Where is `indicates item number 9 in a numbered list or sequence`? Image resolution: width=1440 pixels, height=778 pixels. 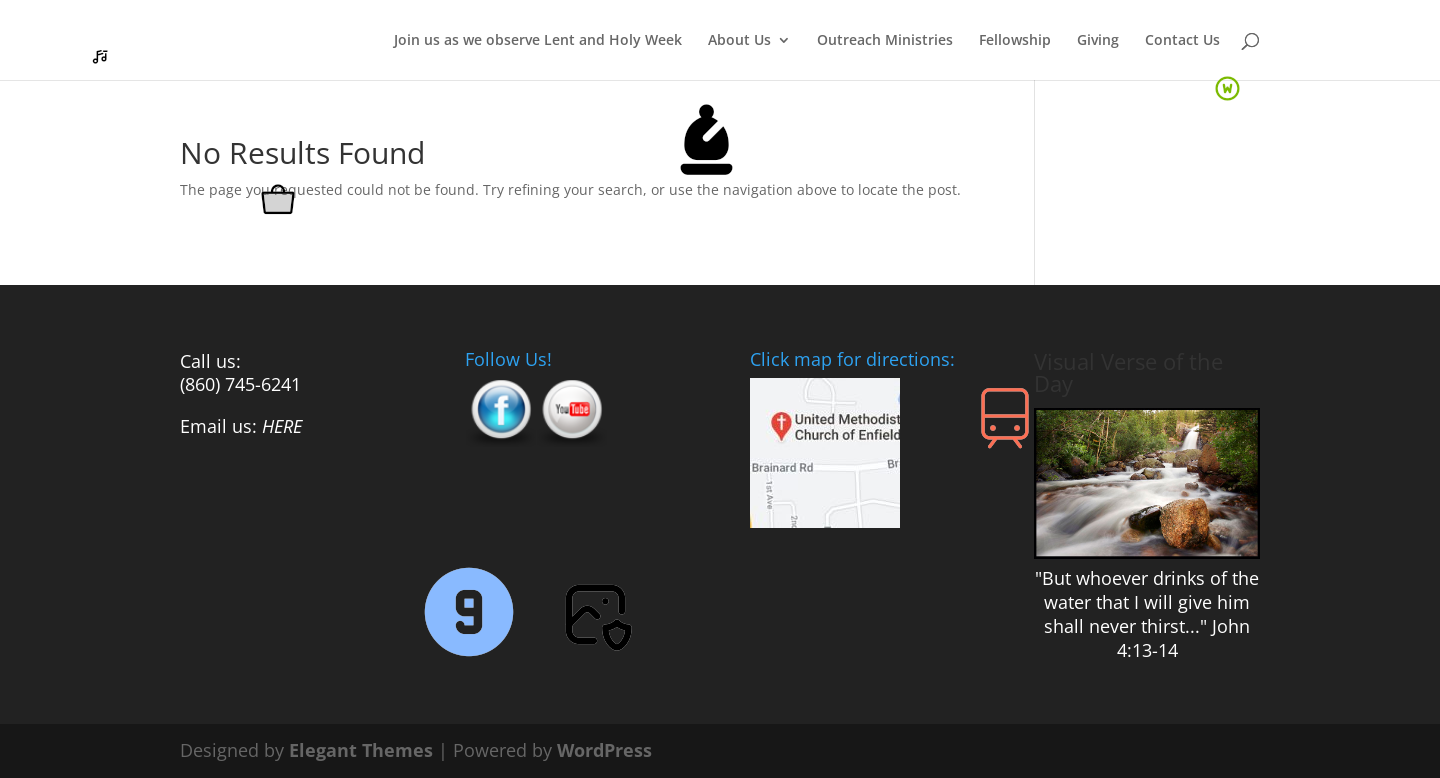
indicates item number 9 in a numbered list or sequence is located at coordinates (469, 612).